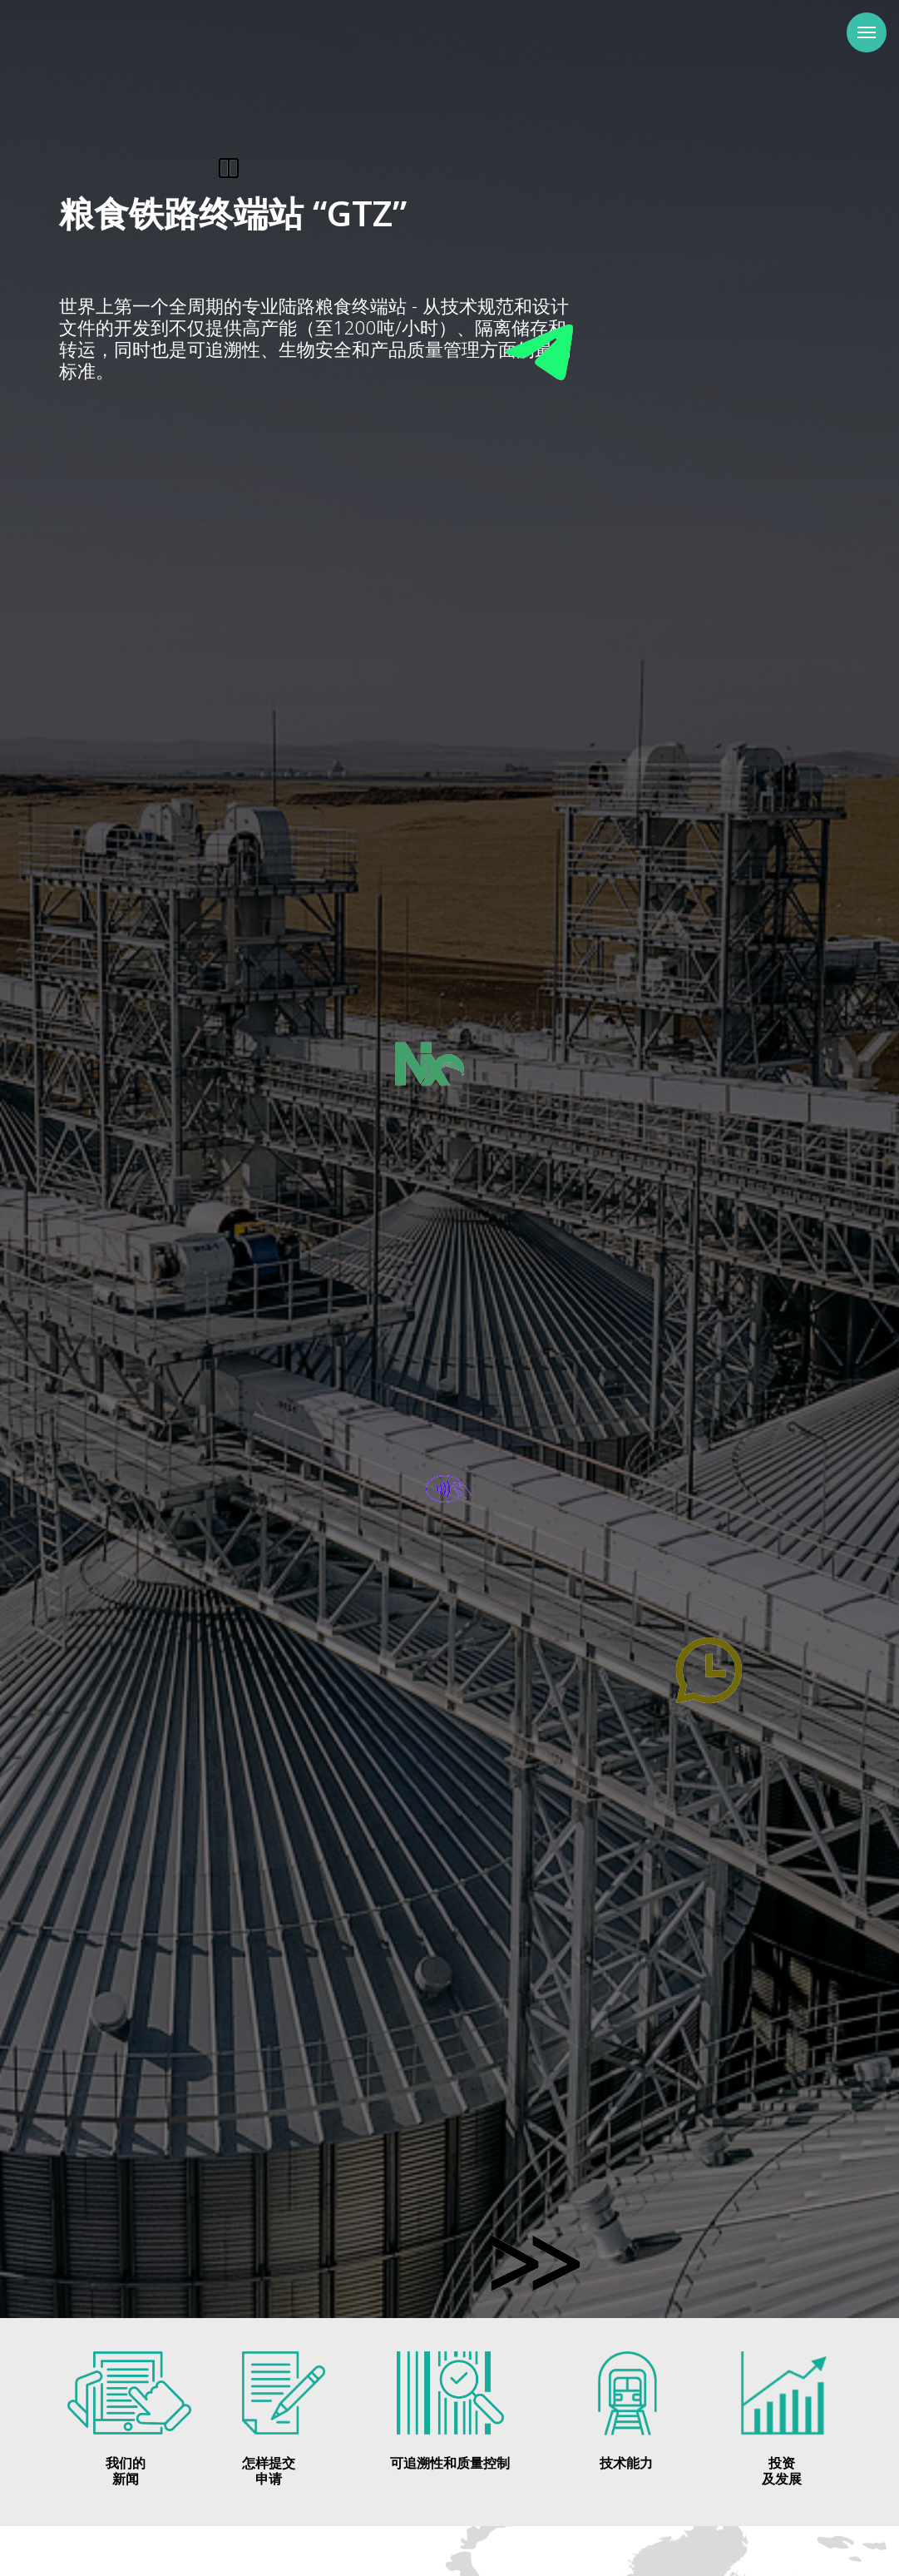  Describe the element at coordinates (709, 1670) in the screenshot. I see `view chat history` at that location.